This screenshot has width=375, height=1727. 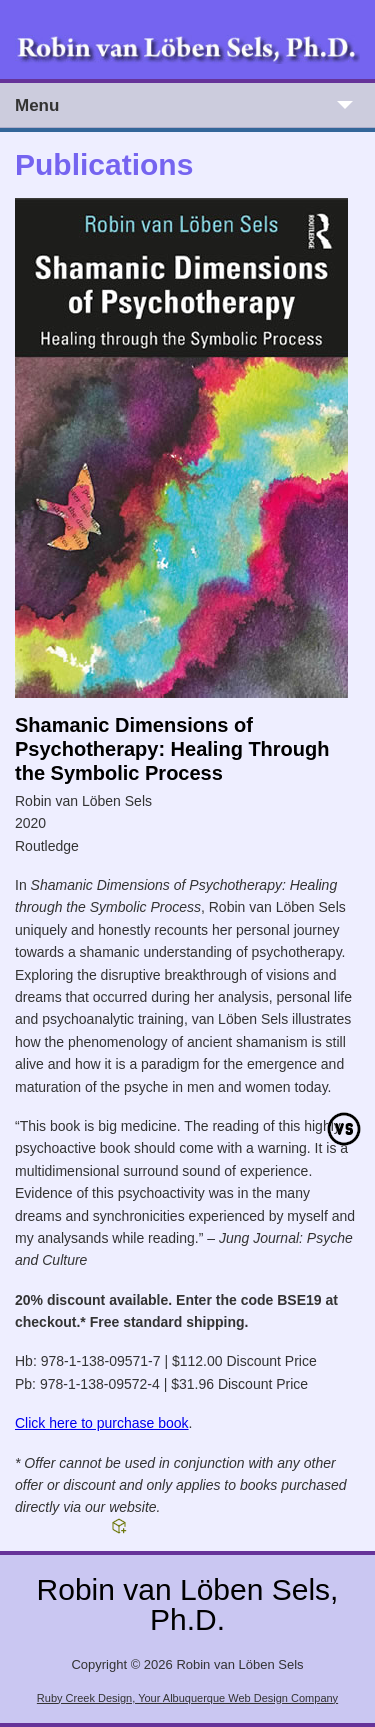 What do you see at coordinates (344, 1129) in the screenshot?
I see `indicates a versus or comparison mode` at bounding box center [344, 1129].